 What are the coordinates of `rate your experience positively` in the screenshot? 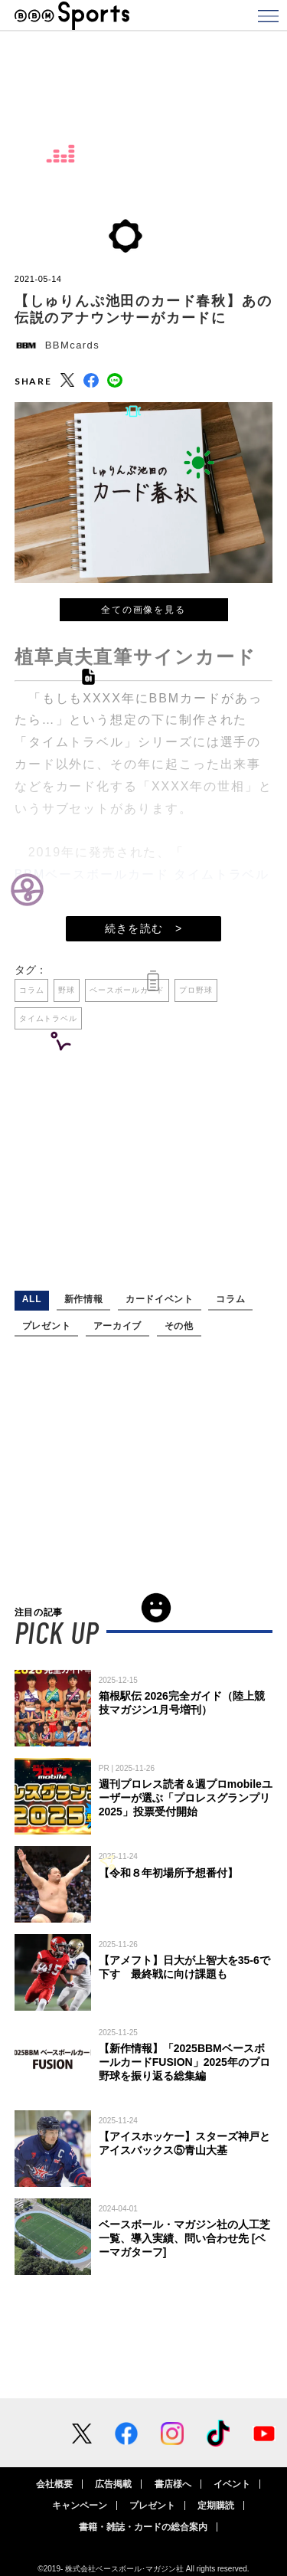 It's located at (156, 1608).